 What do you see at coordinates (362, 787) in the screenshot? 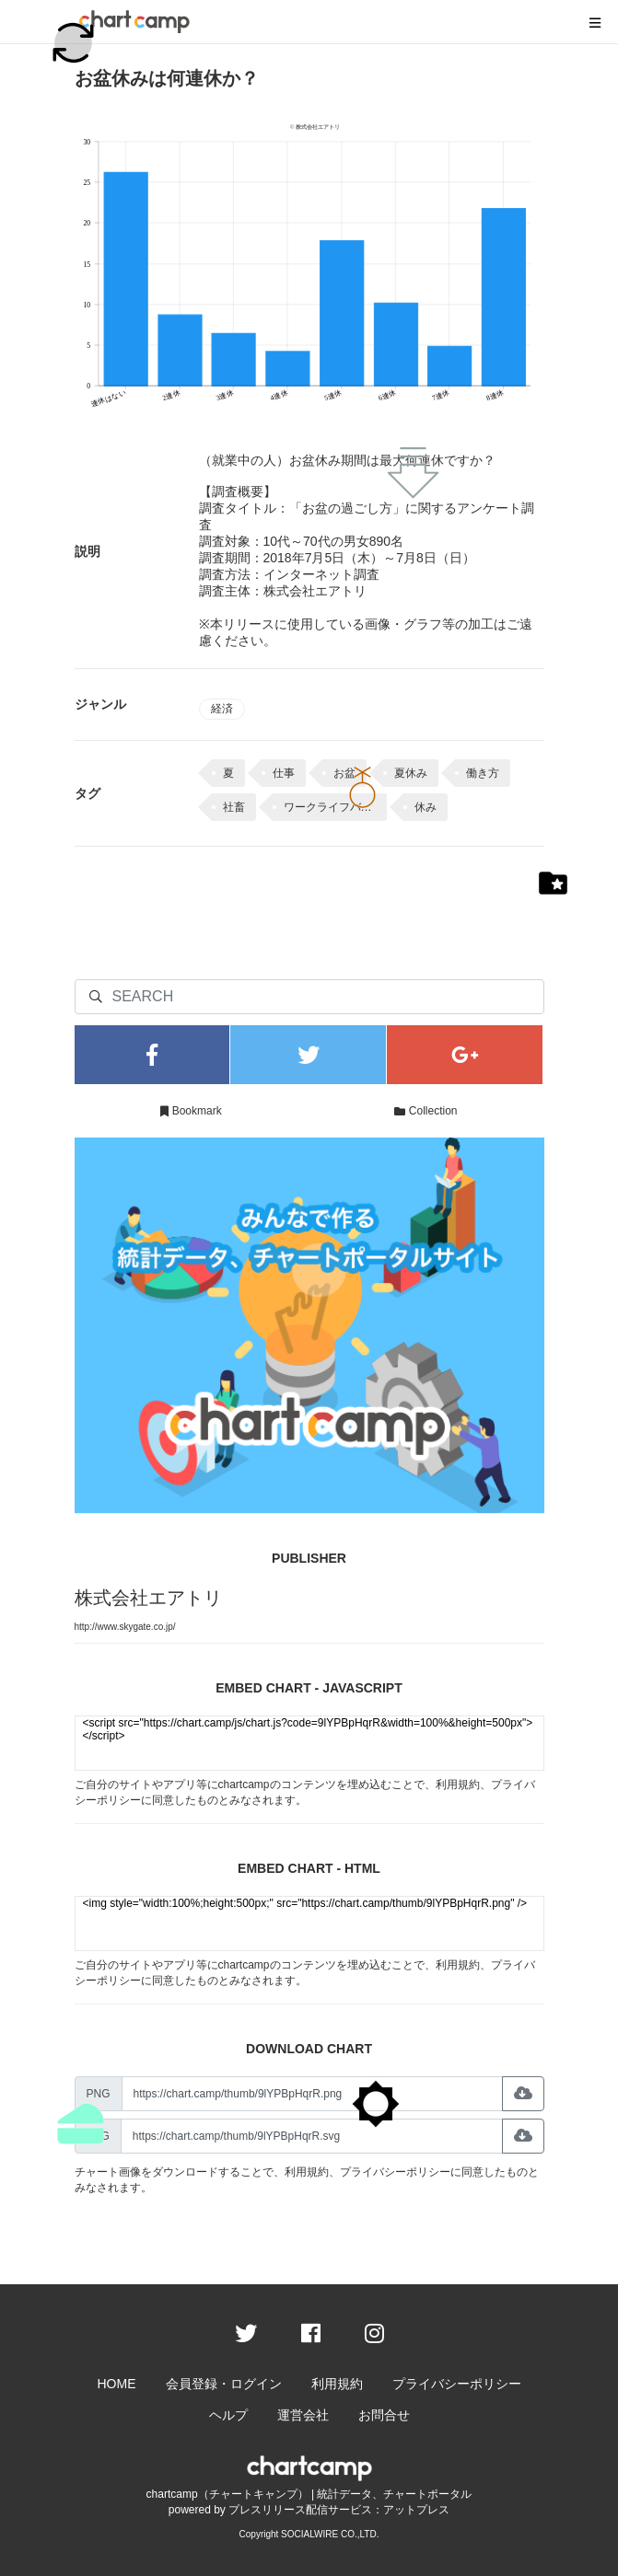
I see `select nonbinary gender identity` at bounding box center [362, 787].